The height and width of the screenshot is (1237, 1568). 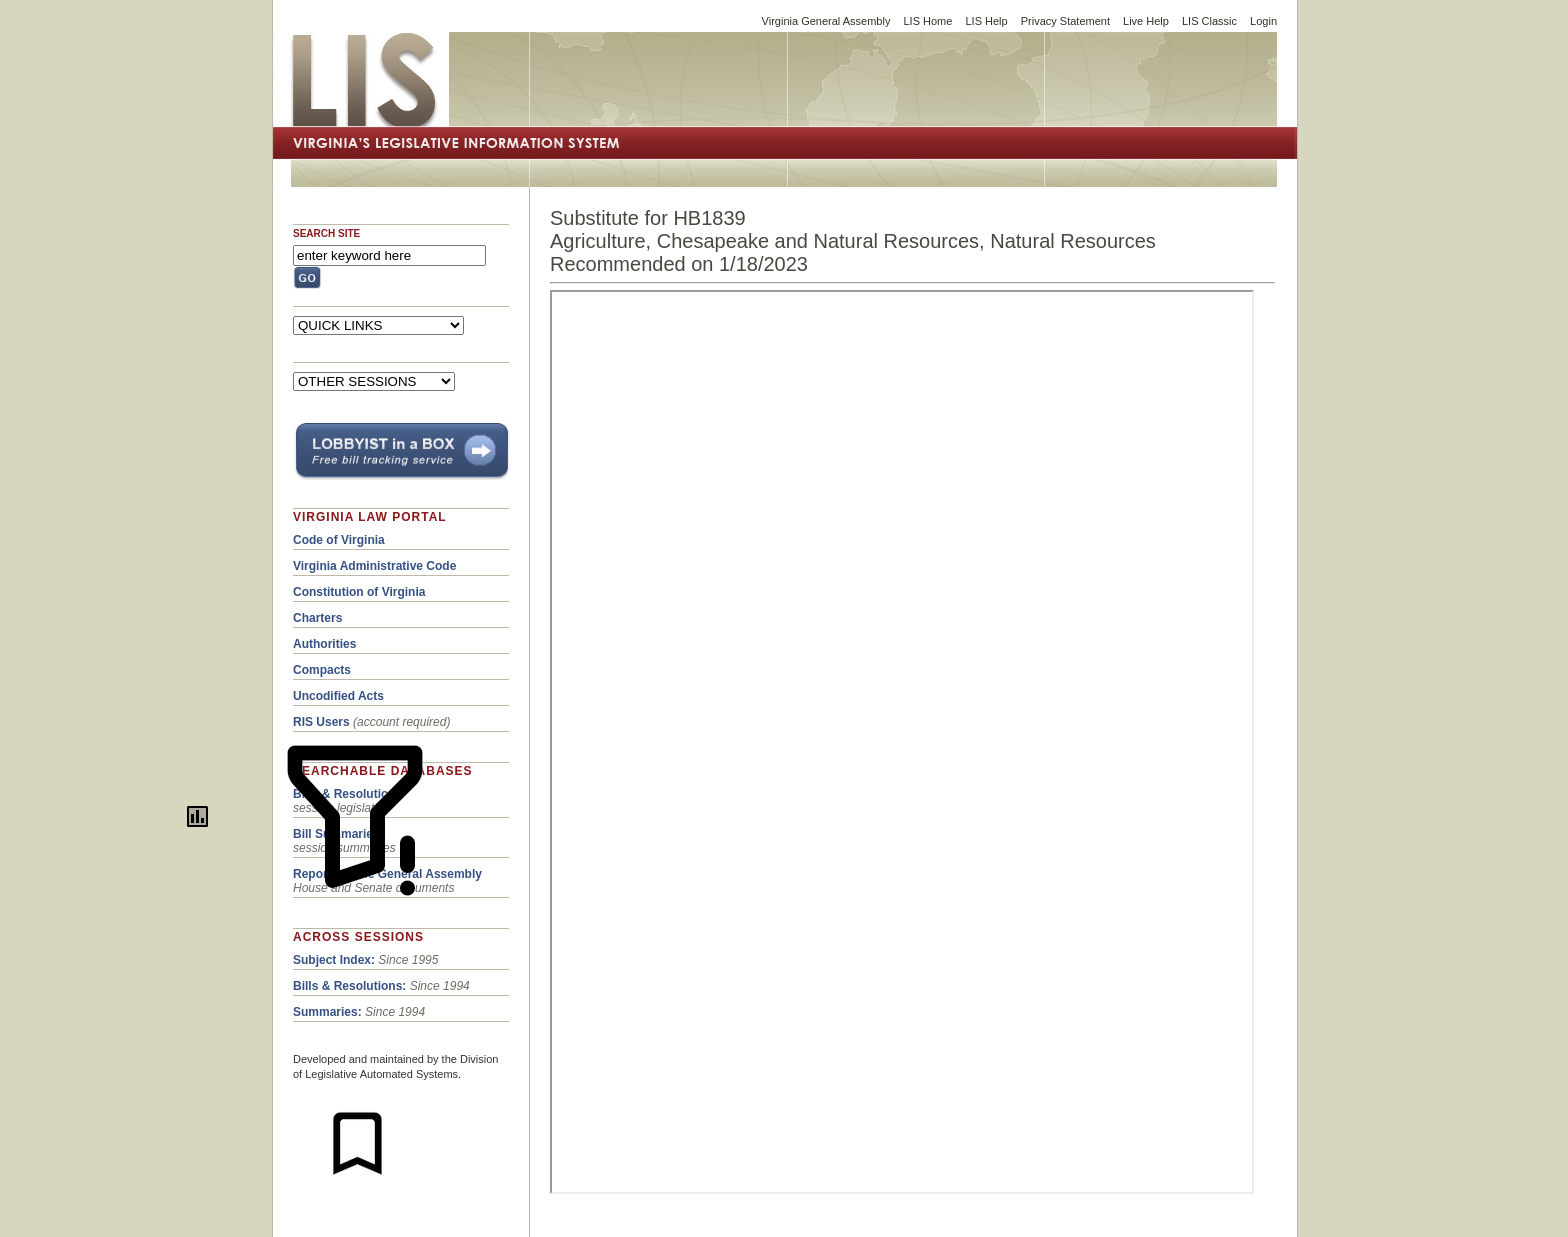 I want to click on view analytics and reports, so click(x=197, y=816).